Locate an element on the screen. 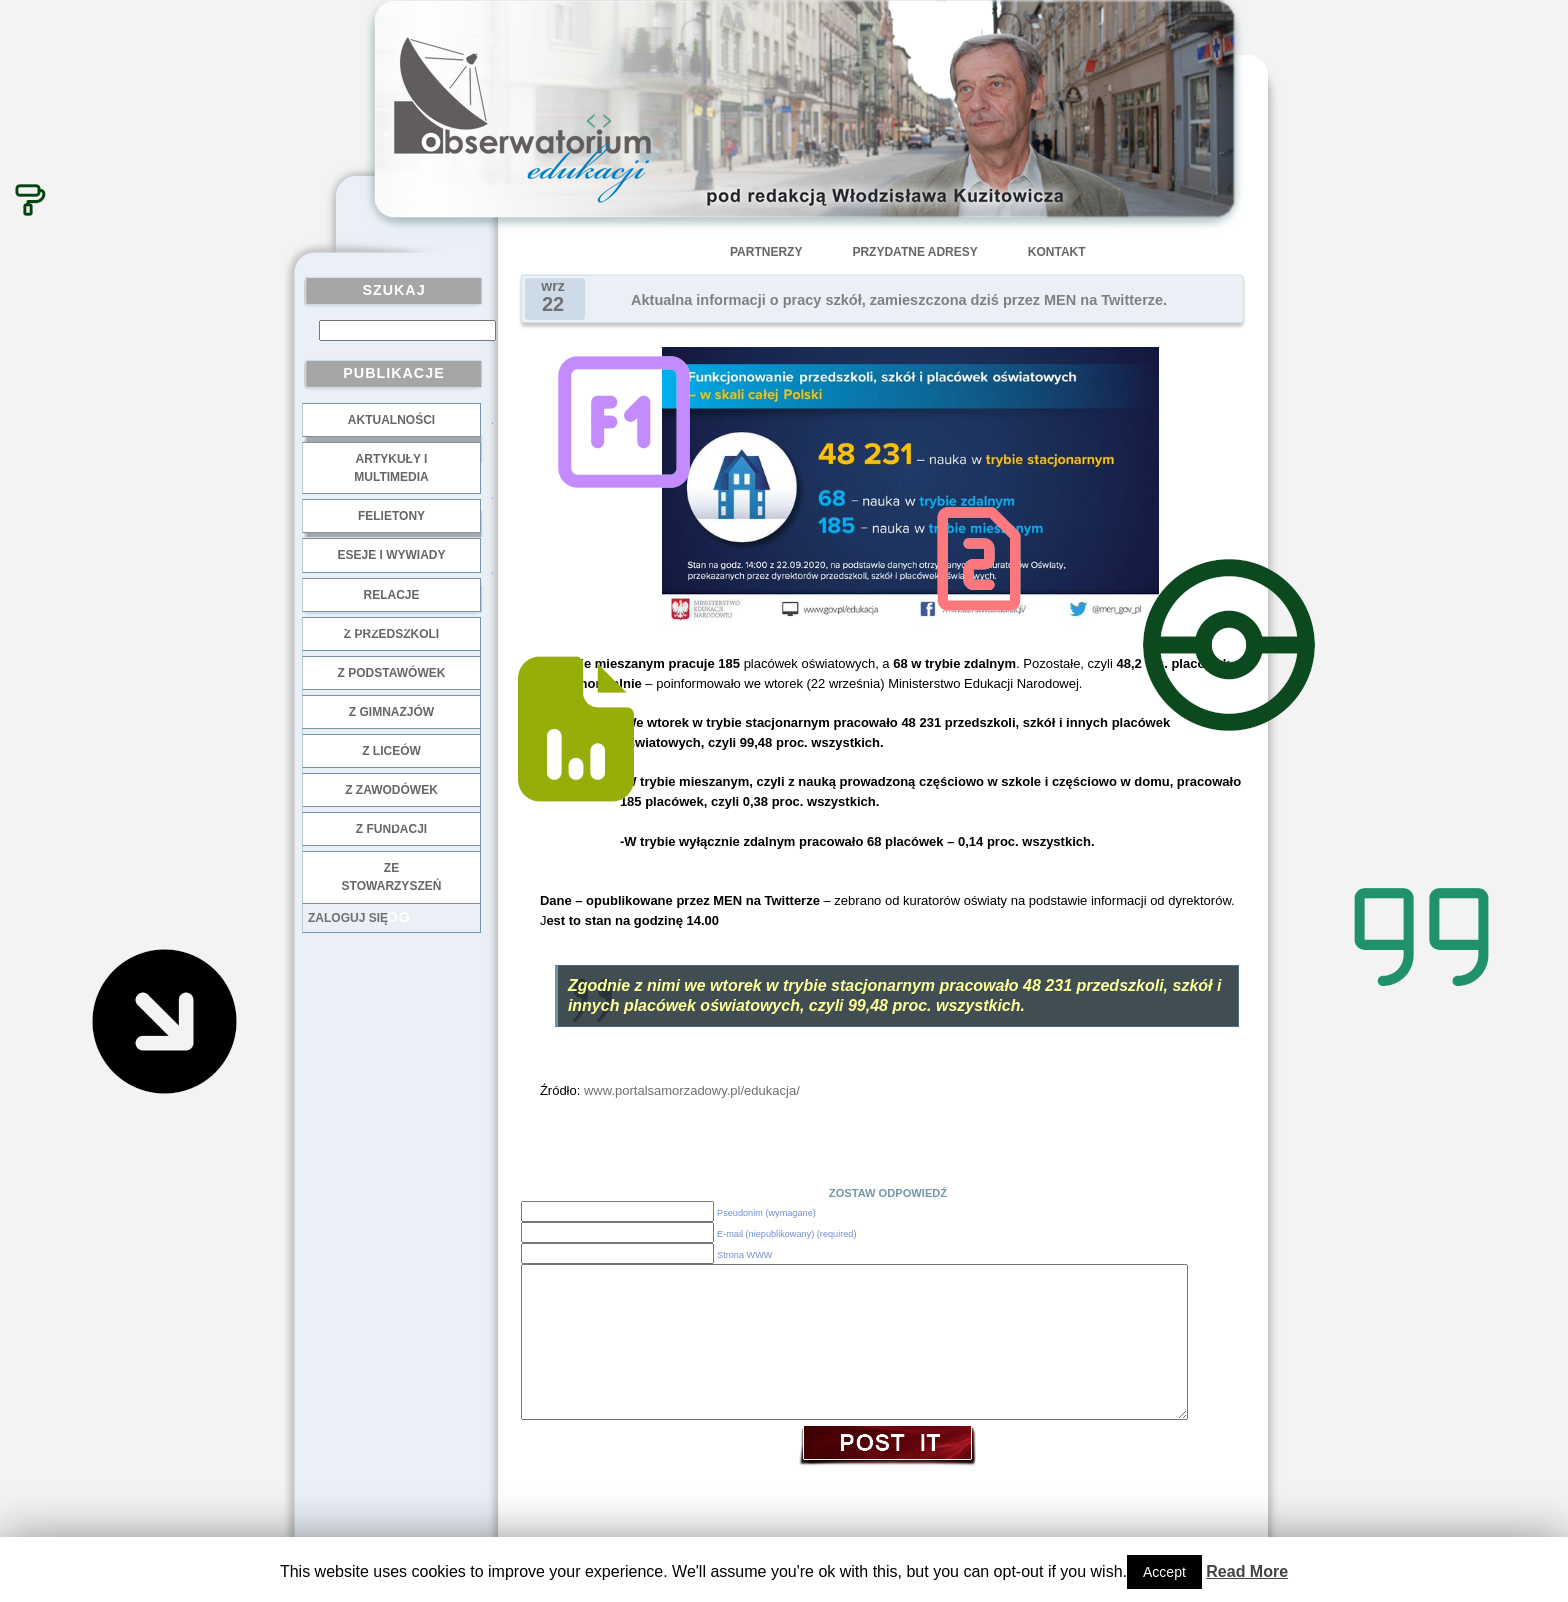 The image size is (1568, 1602). indicates secondary SIM card slot is located at coordinates (979, 559).